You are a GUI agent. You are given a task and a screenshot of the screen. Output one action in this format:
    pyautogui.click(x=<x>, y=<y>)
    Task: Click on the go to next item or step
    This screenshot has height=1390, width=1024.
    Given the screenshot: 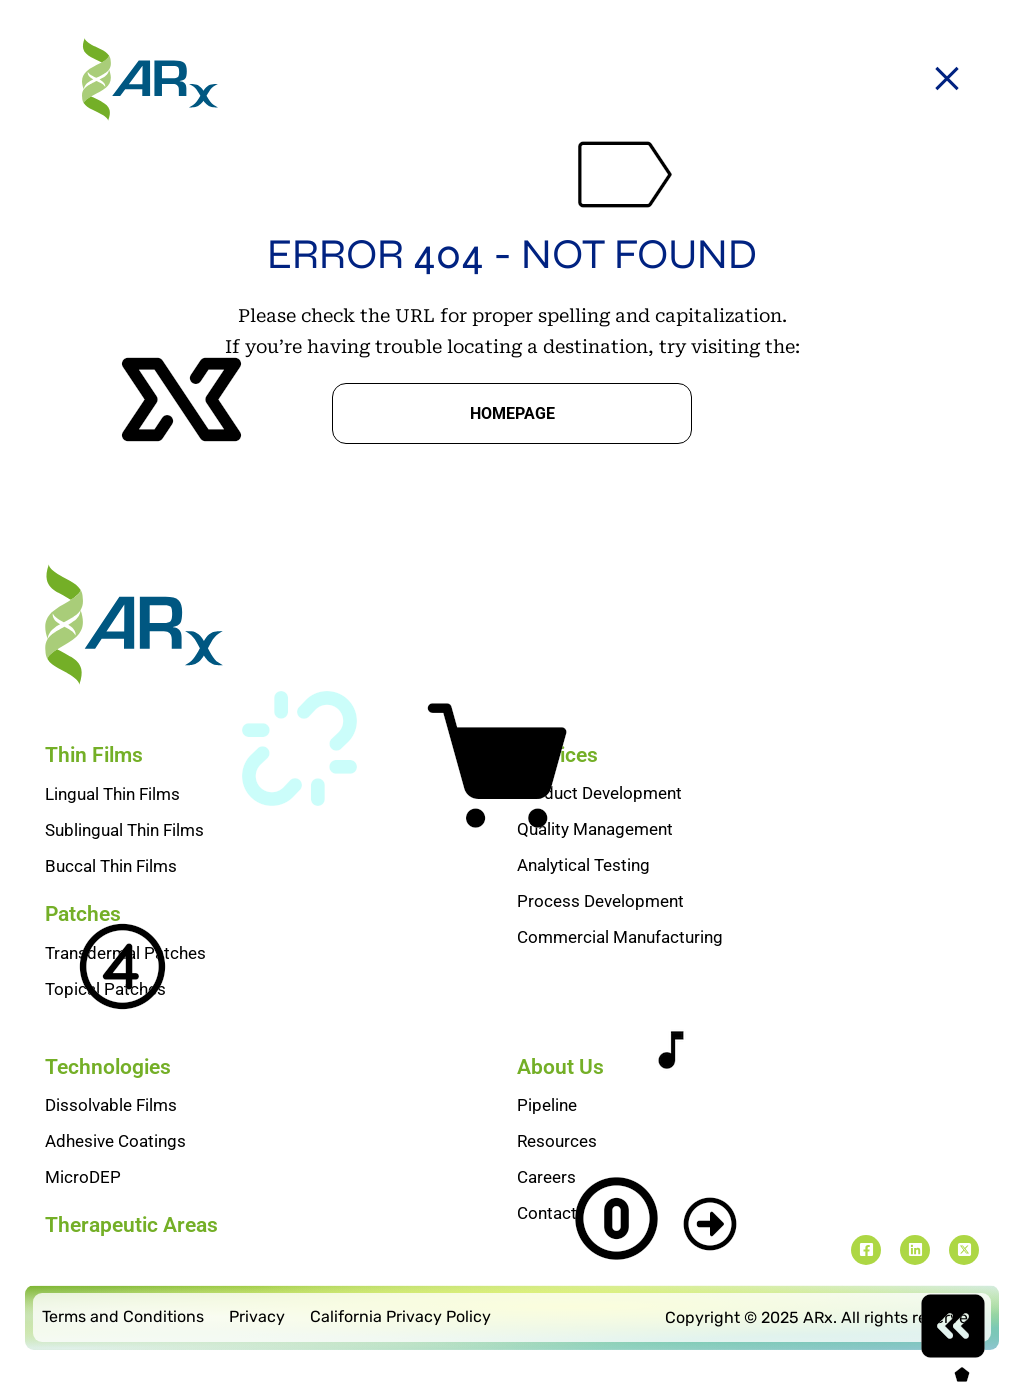 What is the action you would take?
    pyautogui.click(x=710, y=1224)
    